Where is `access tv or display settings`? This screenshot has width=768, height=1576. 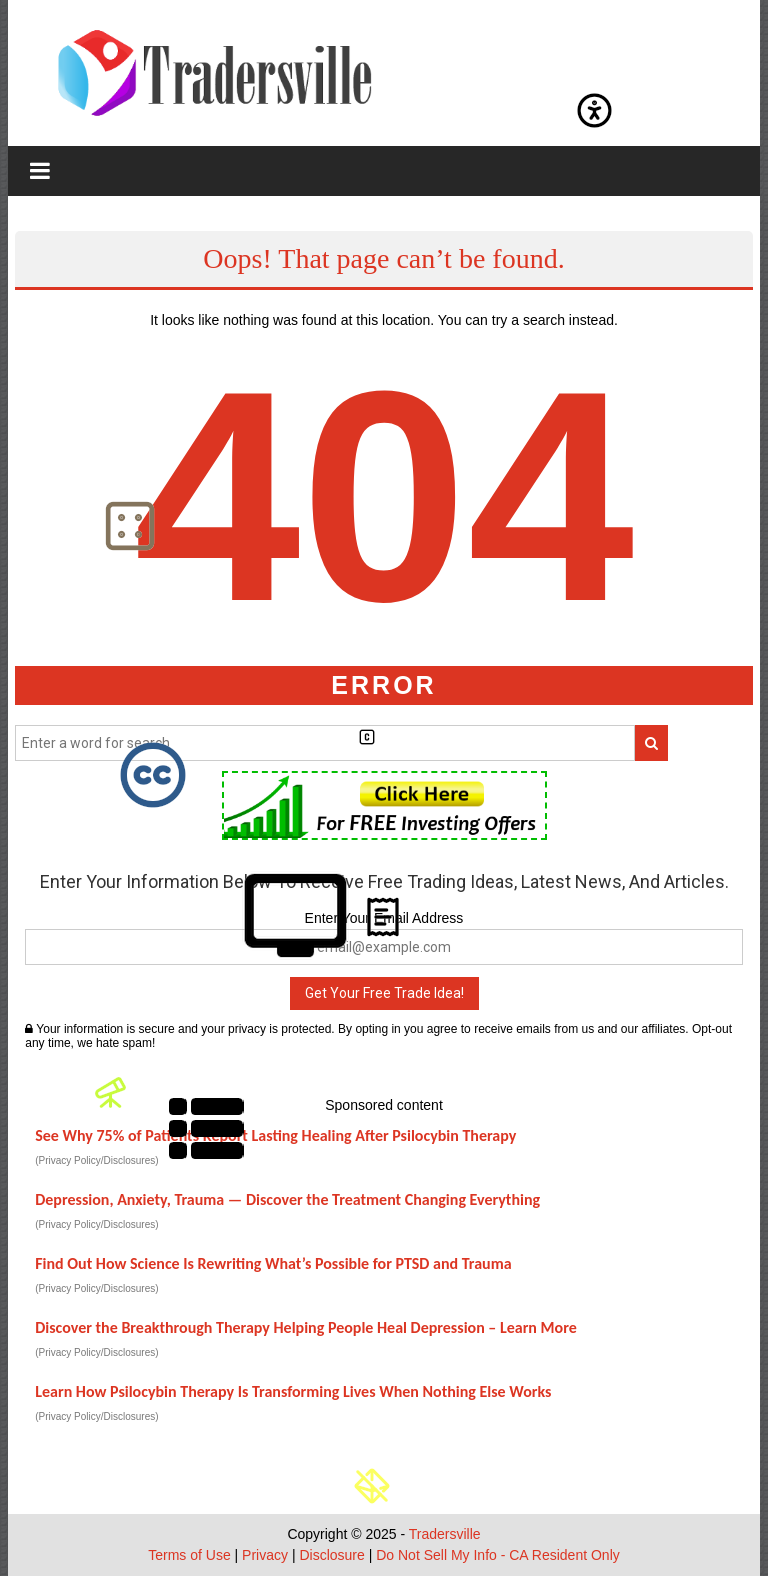
access tv or display settings is located at coordinates (295, 915).